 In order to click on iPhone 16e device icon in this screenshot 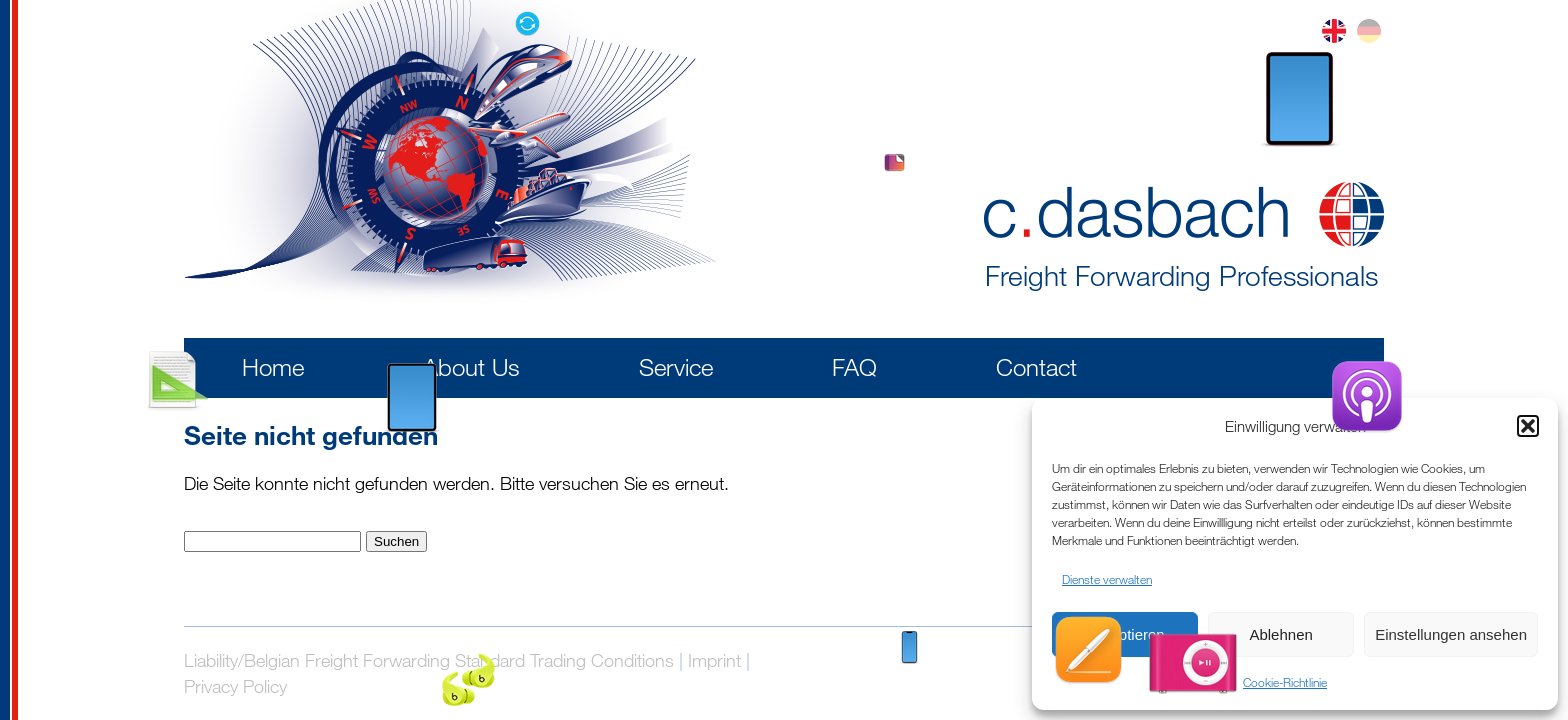, I will do `click(909, 647)`.